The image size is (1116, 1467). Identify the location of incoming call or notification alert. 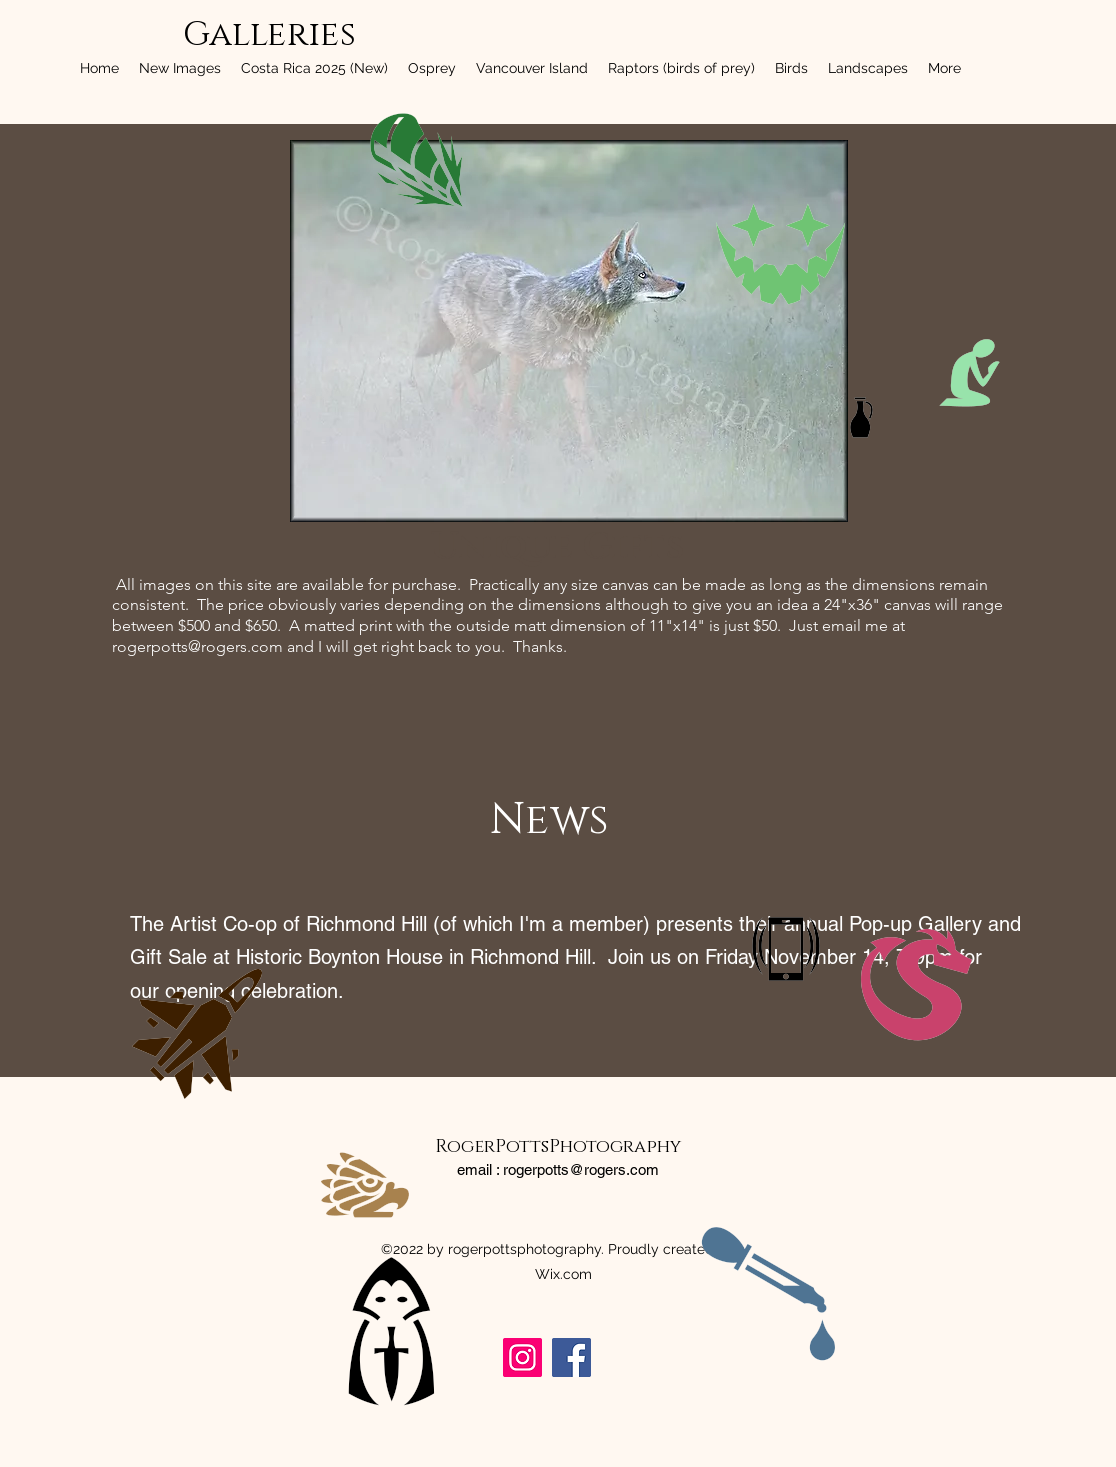
(786, 949).